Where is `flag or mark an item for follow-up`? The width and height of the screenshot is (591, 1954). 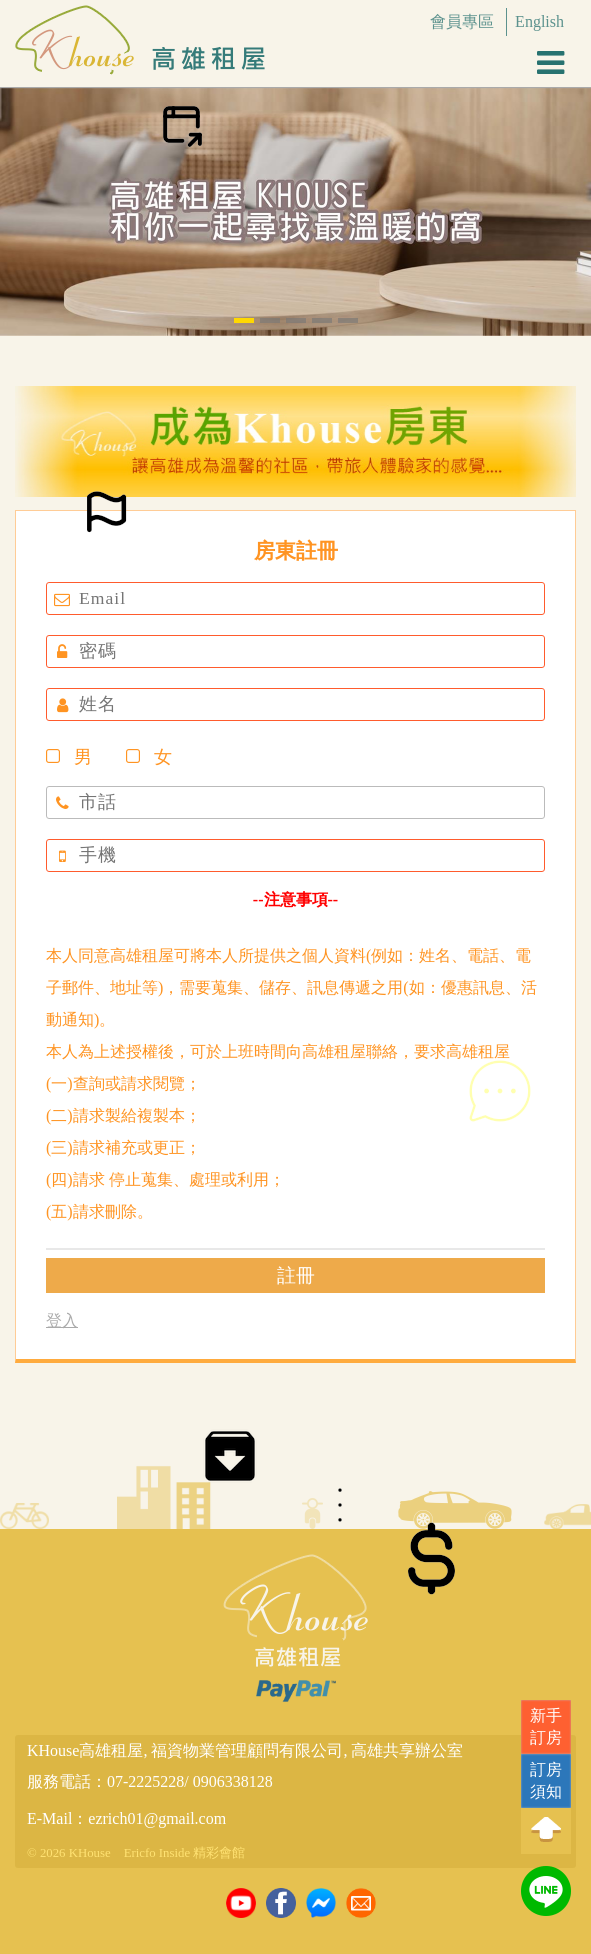
flag or mark an item for follow-up is located at coordinates (105, 511).